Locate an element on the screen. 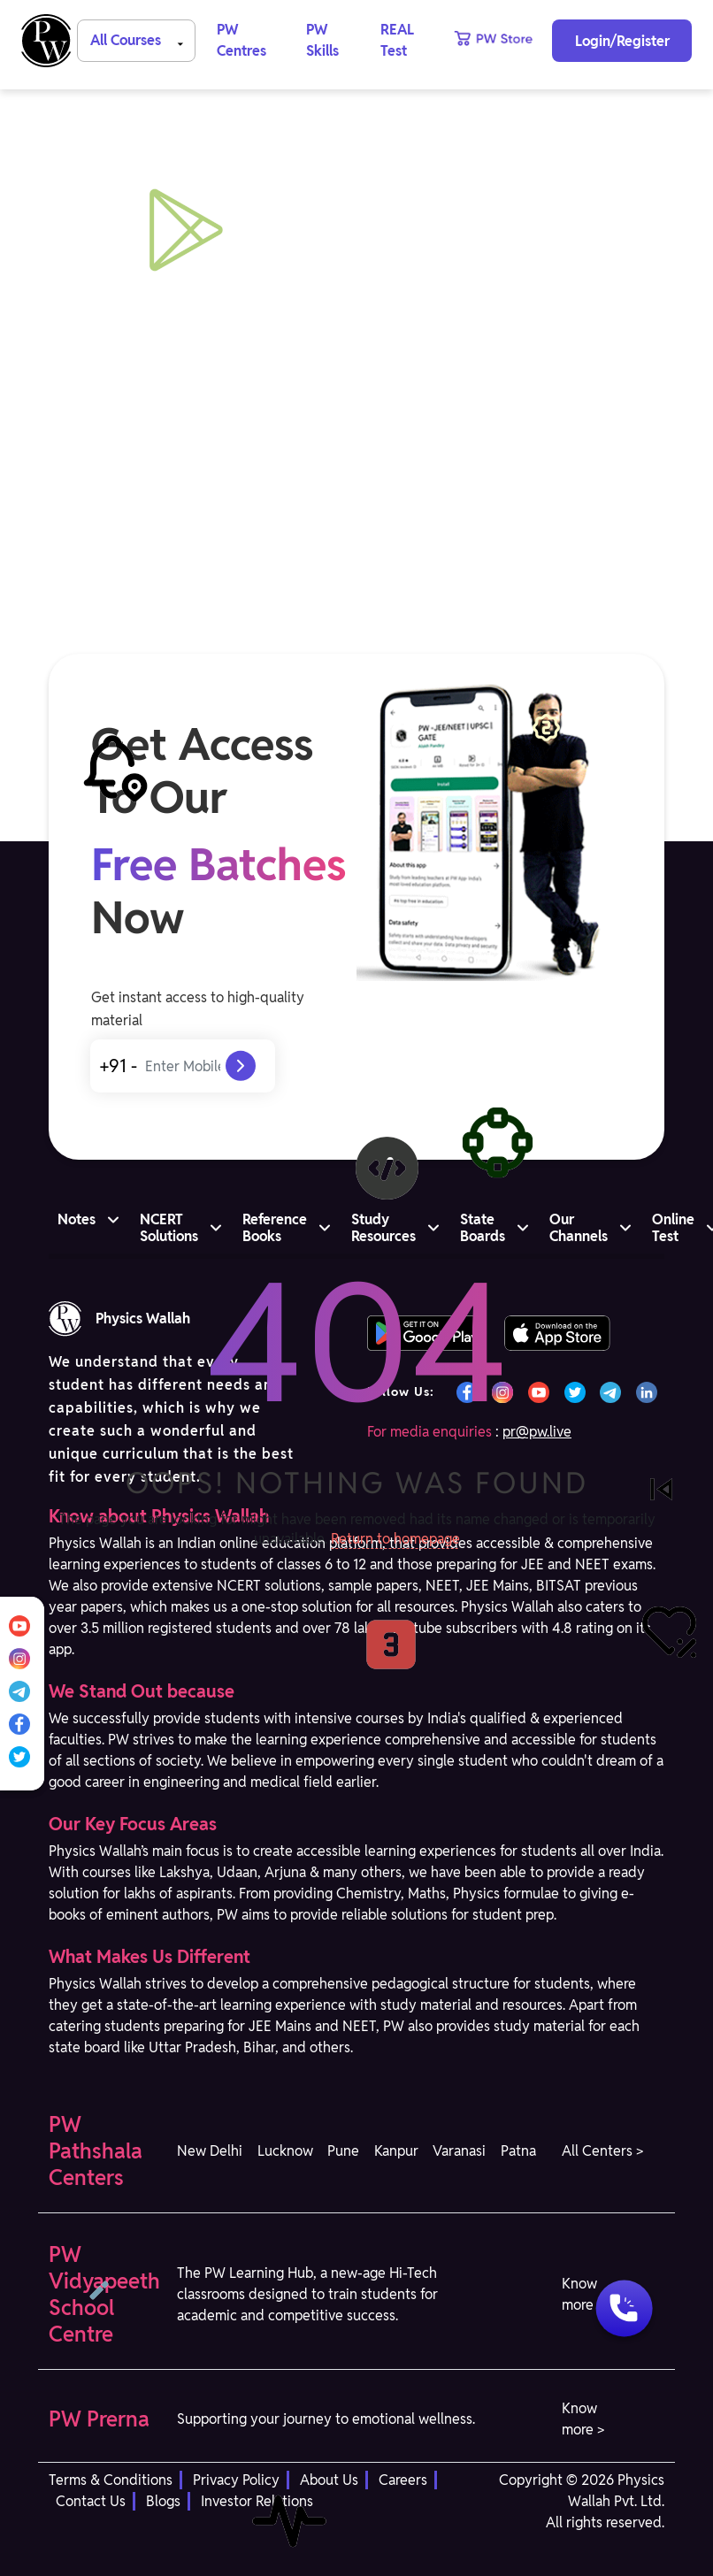 This screenshot has width=713, height=2576. pin a notification to keep it visible is located at coordinates (112, 767).